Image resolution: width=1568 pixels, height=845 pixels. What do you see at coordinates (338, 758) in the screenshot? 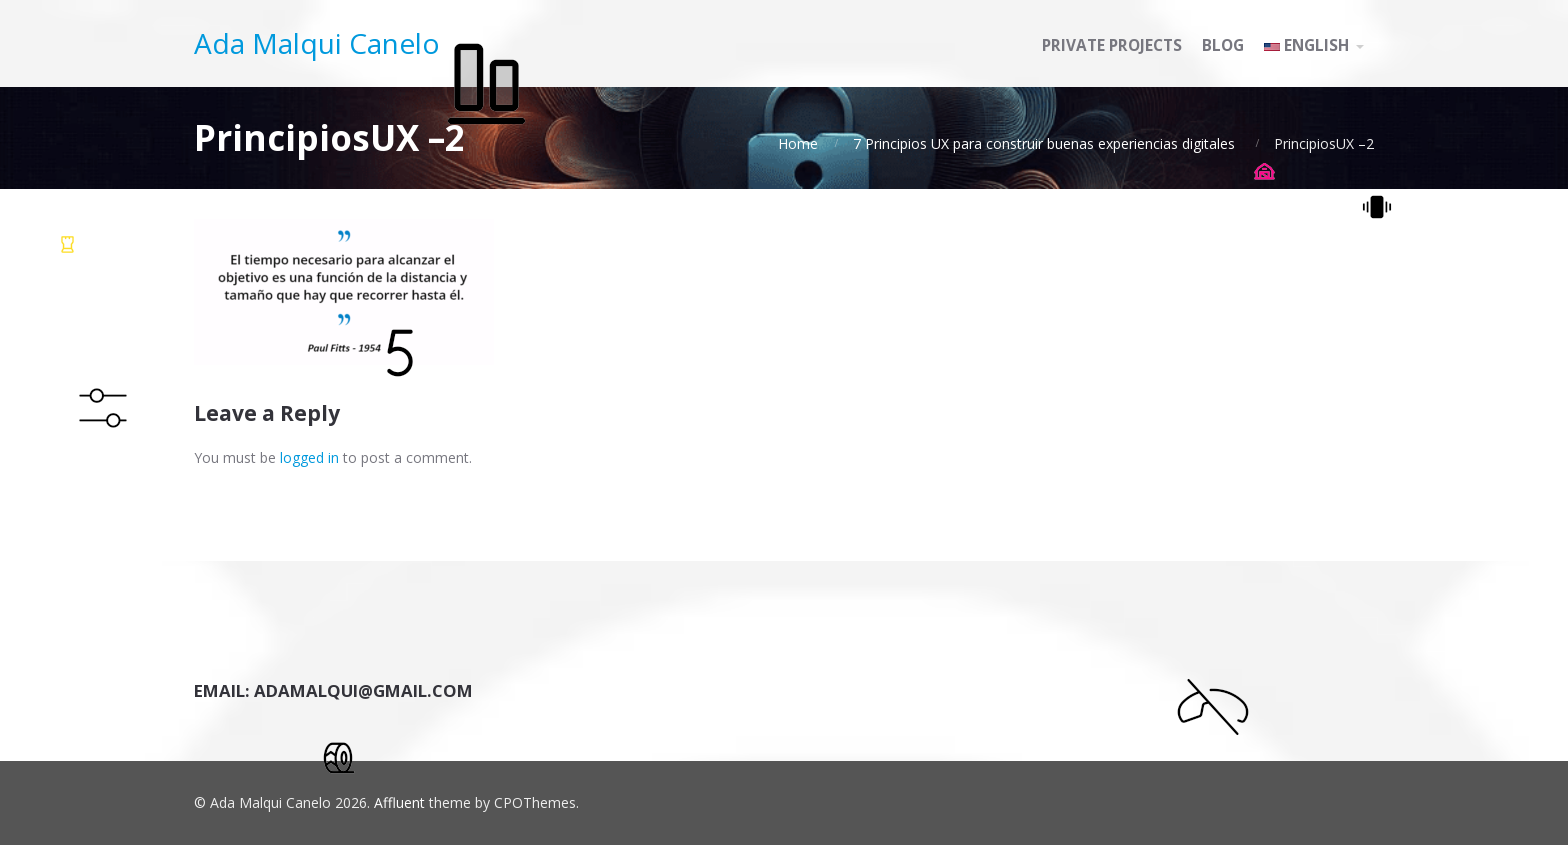
I see `view tire pressure or status` at bounding box center [338, 758].